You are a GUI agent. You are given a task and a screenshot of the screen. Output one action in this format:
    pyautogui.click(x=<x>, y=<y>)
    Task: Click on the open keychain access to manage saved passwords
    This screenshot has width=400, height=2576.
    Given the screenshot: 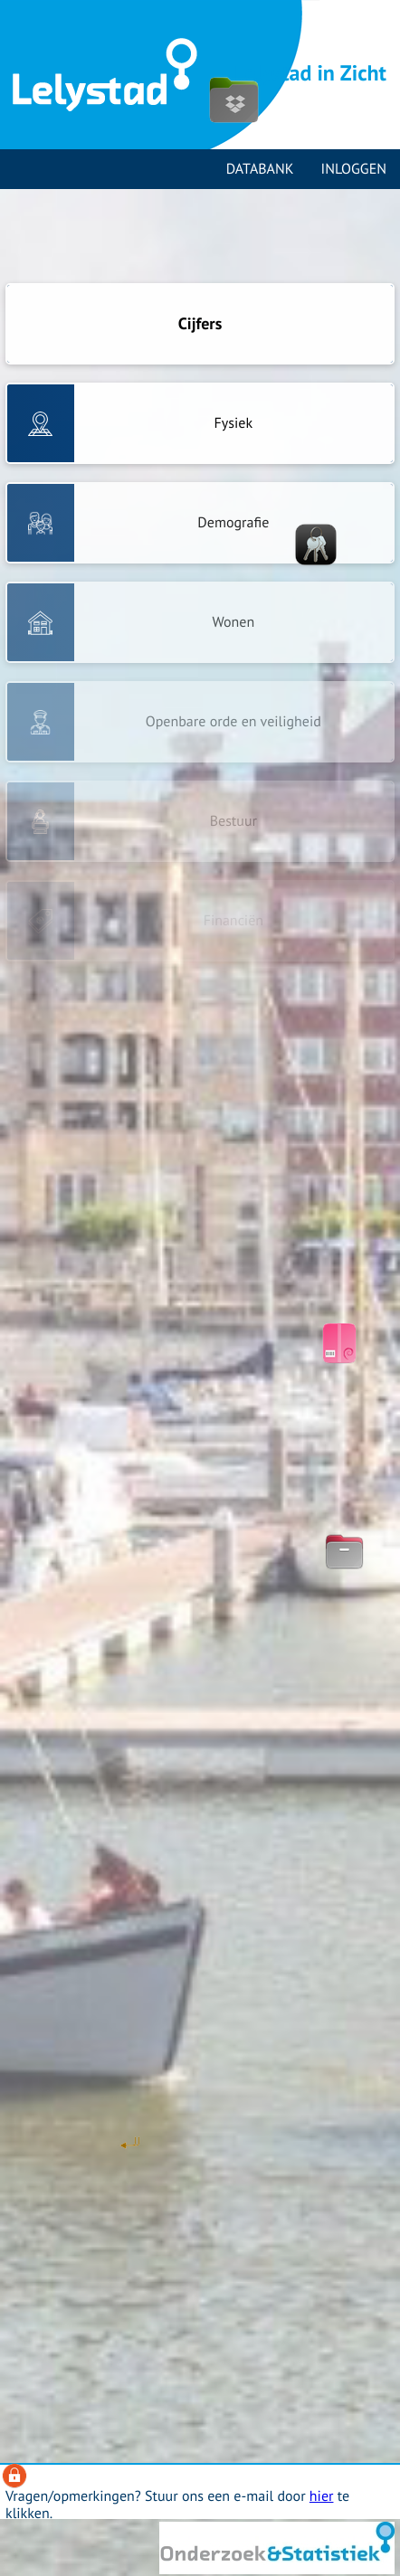 What is the action you would take?
    pyautogui.click(x=316, y=545)
    